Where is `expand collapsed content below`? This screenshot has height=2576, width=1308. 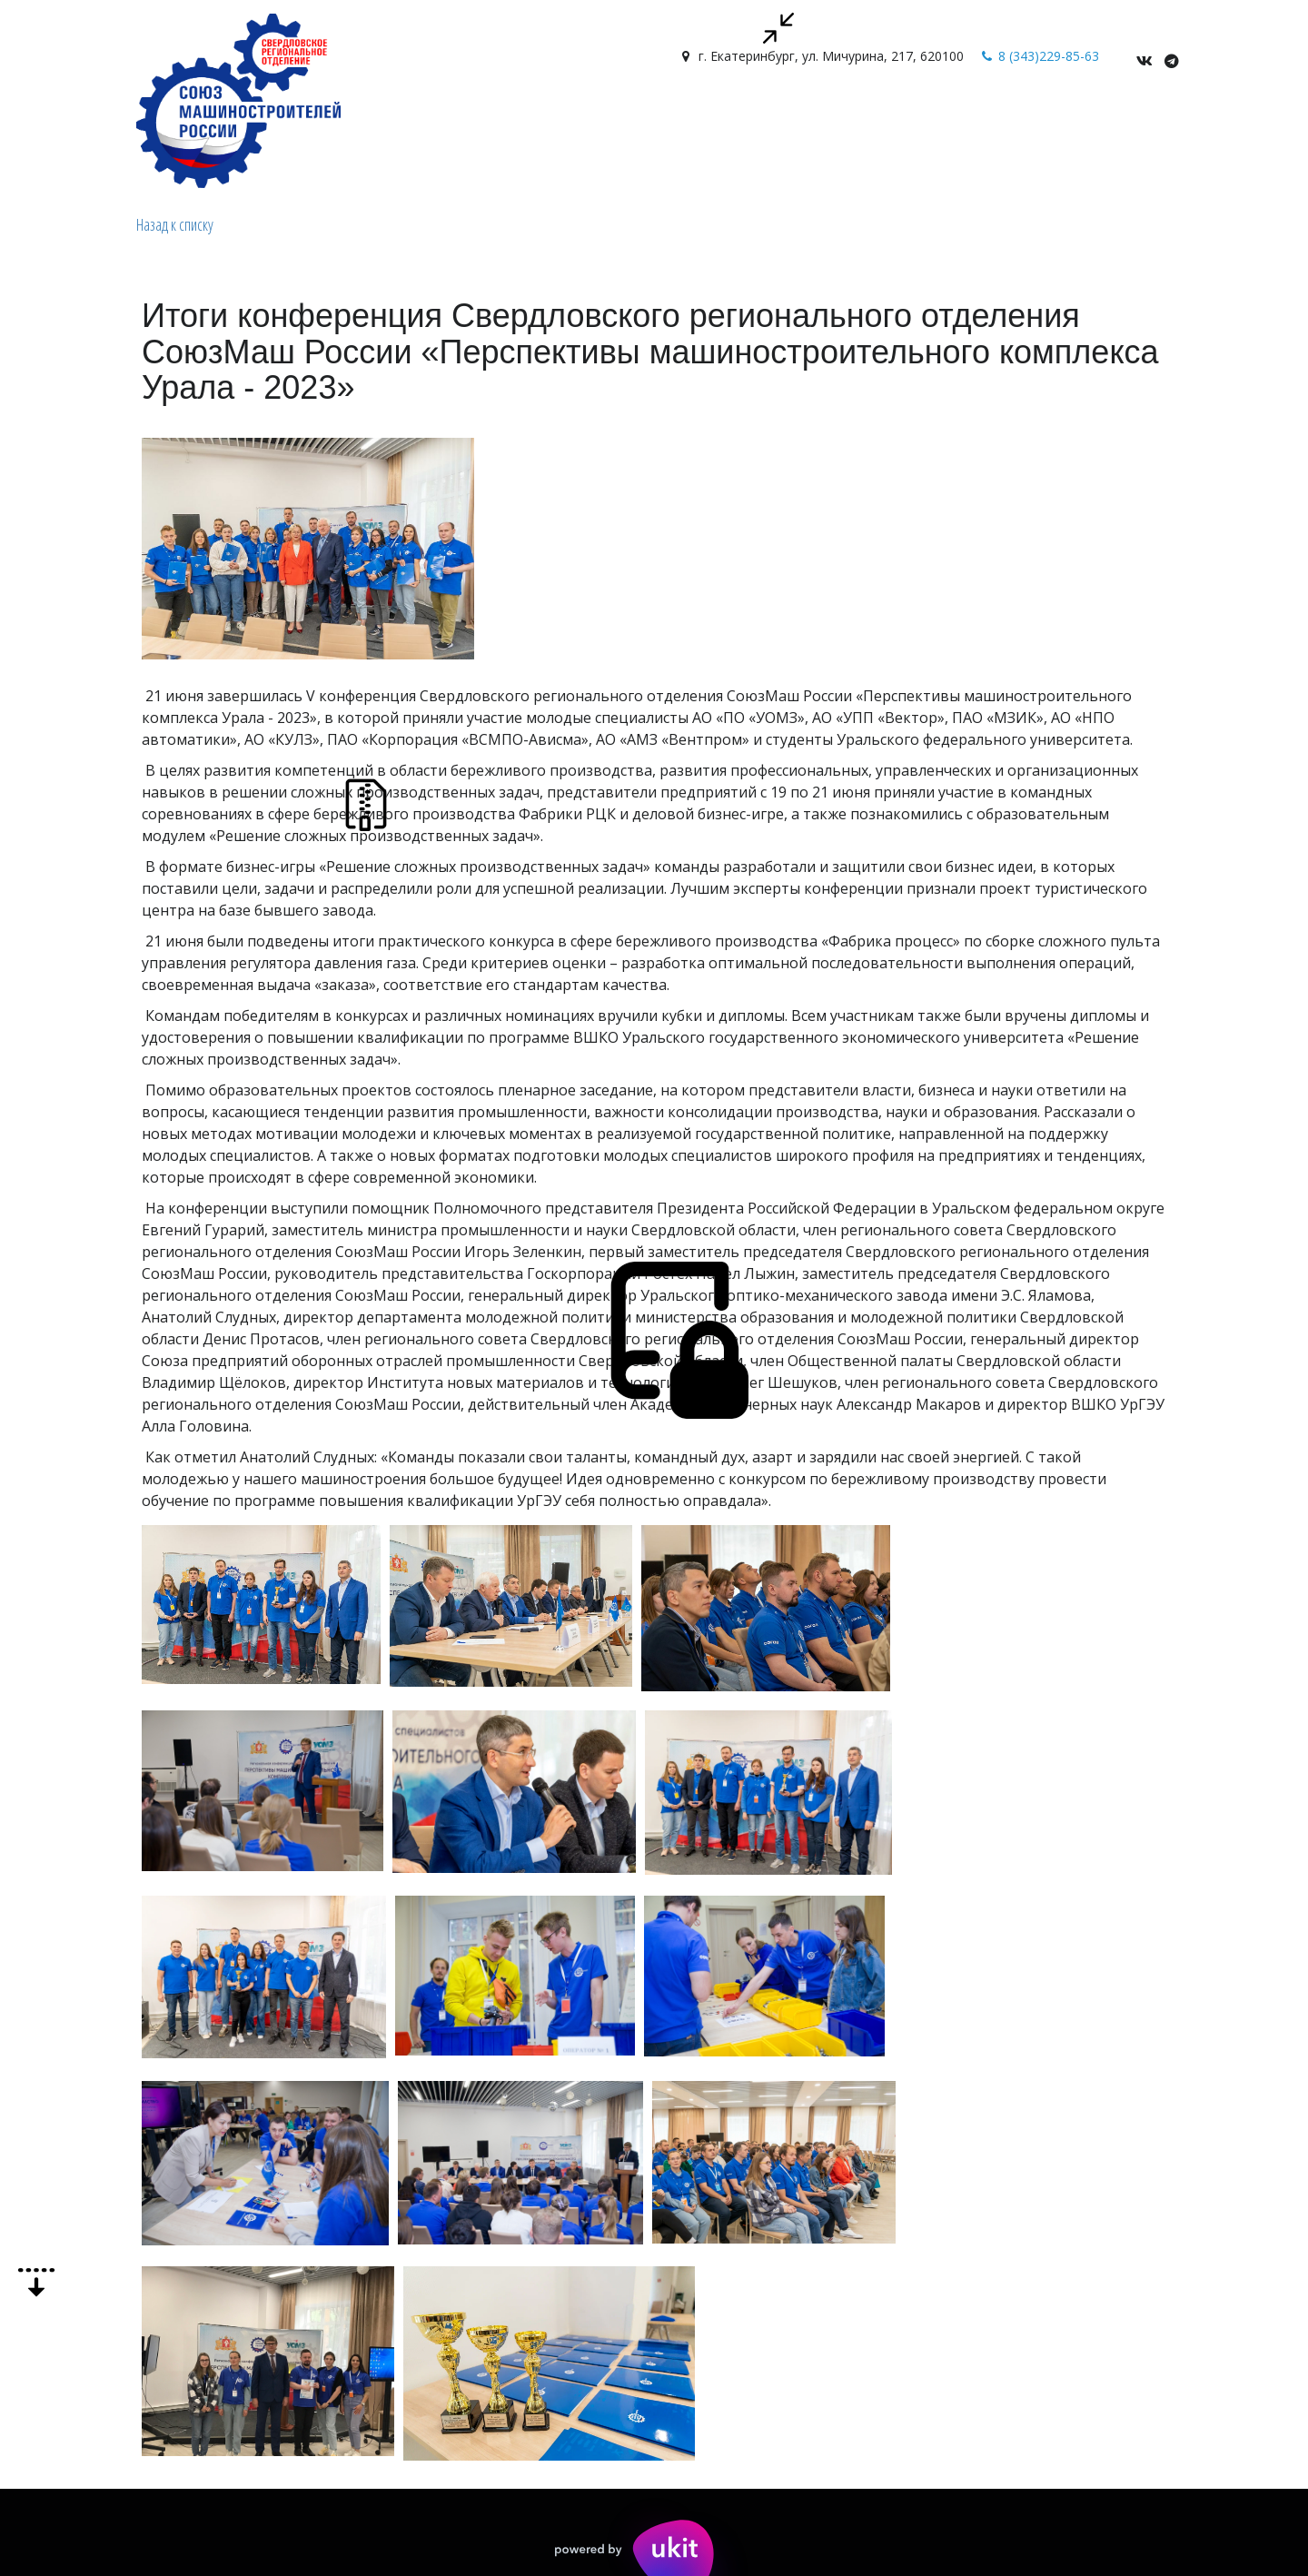
expand collapsed content below is located at coordinates (36, 2280).